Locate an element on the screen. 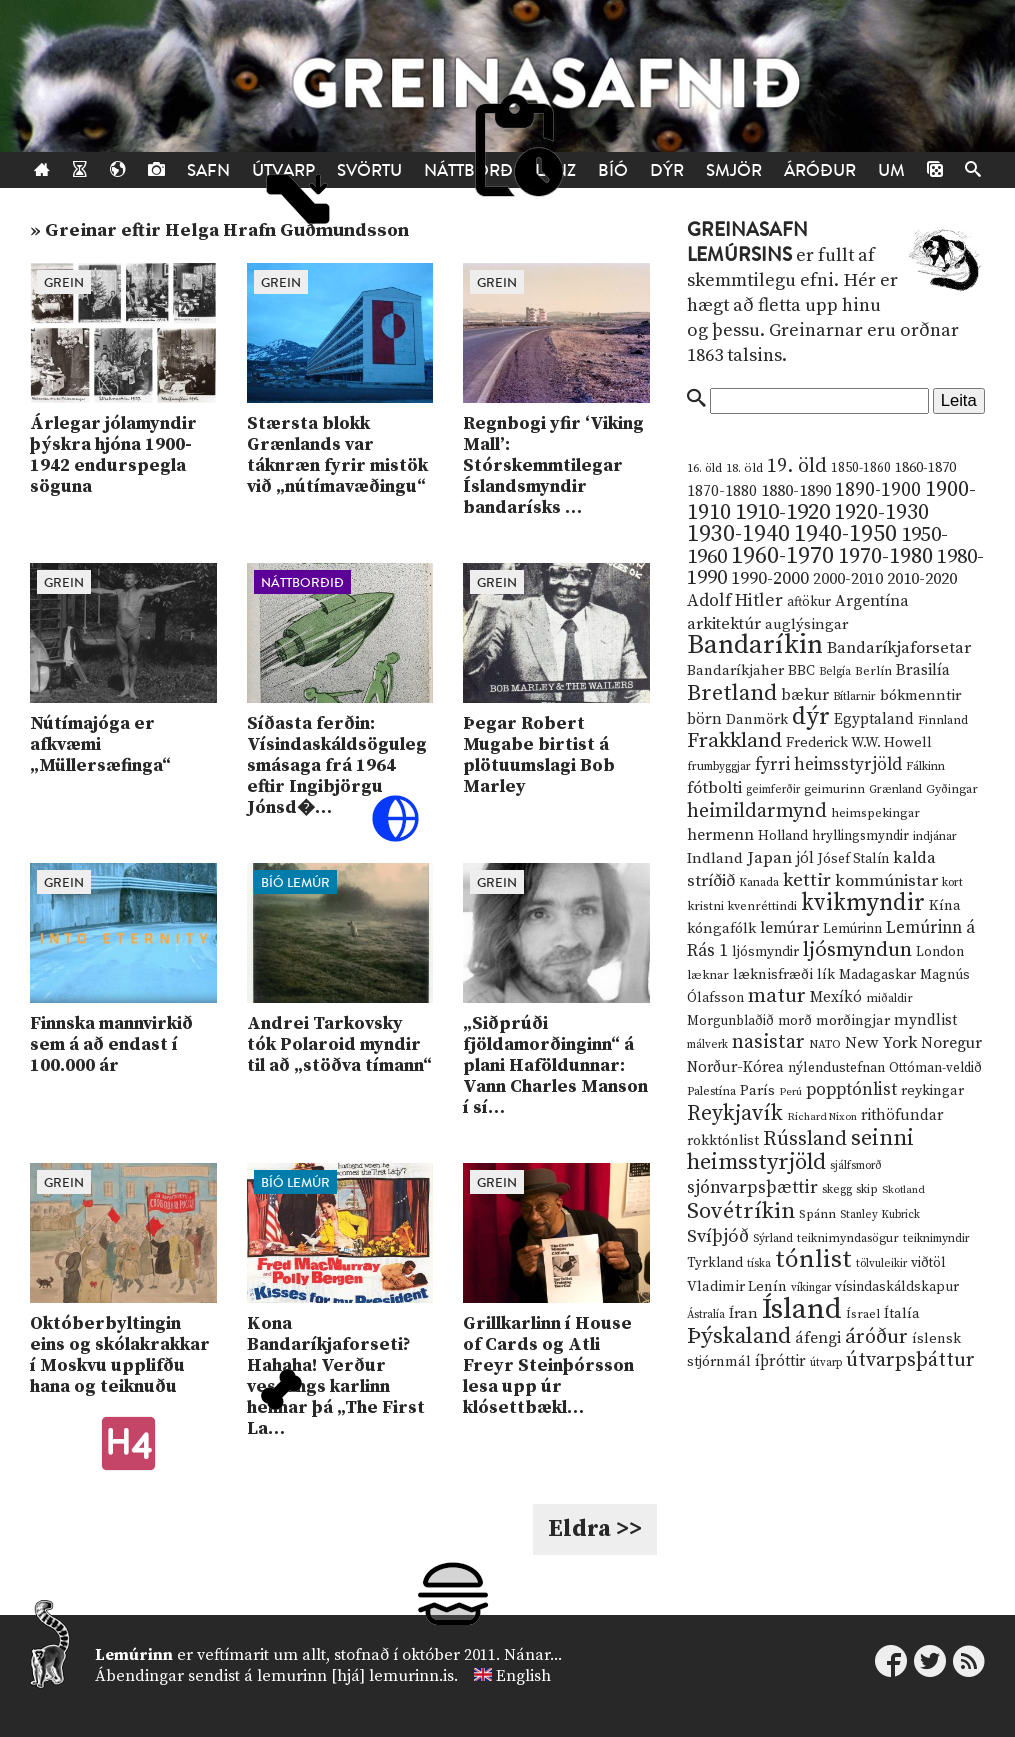  switch to global or worldwide view is located at coordinates (395, 818).